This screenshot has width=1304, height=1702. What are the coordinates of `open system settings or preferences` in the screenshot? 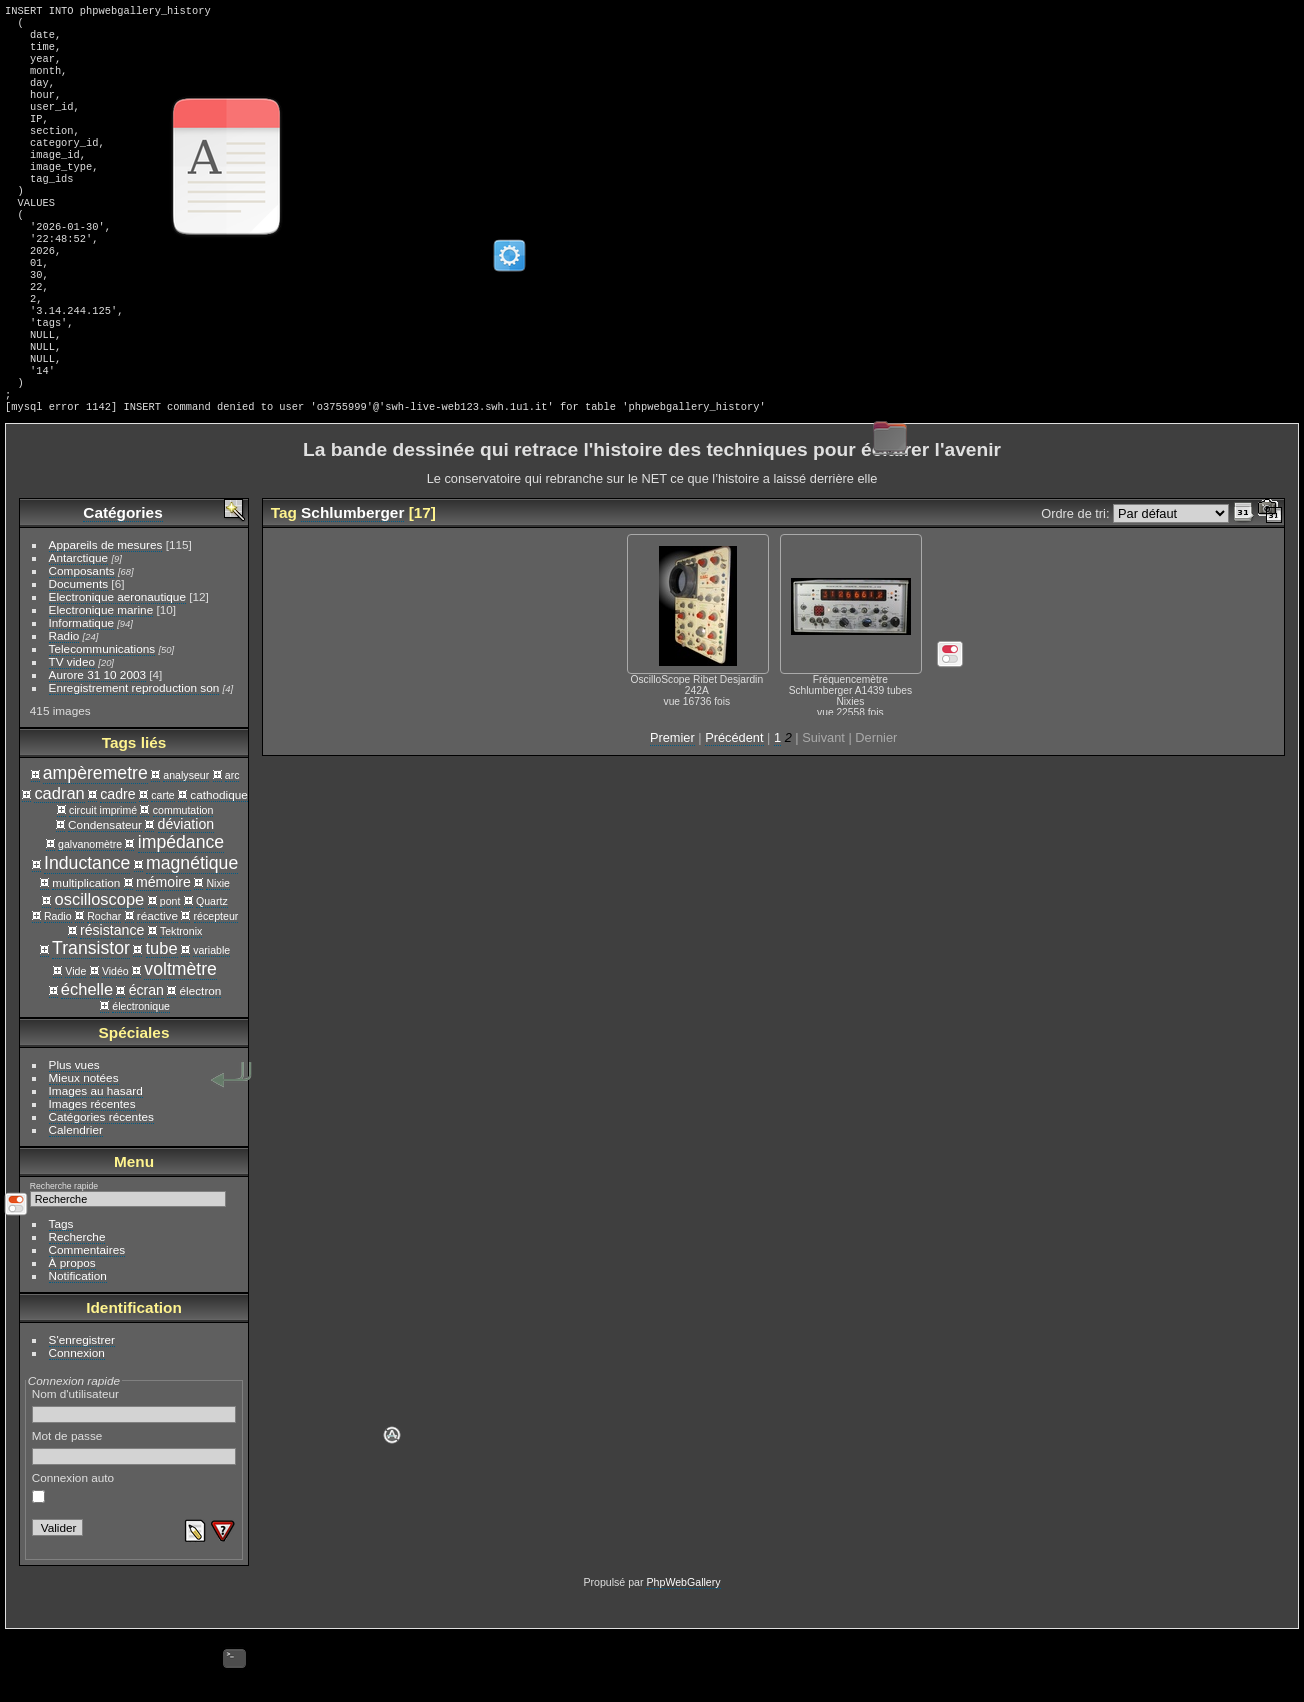 It's located at (16, 1204).